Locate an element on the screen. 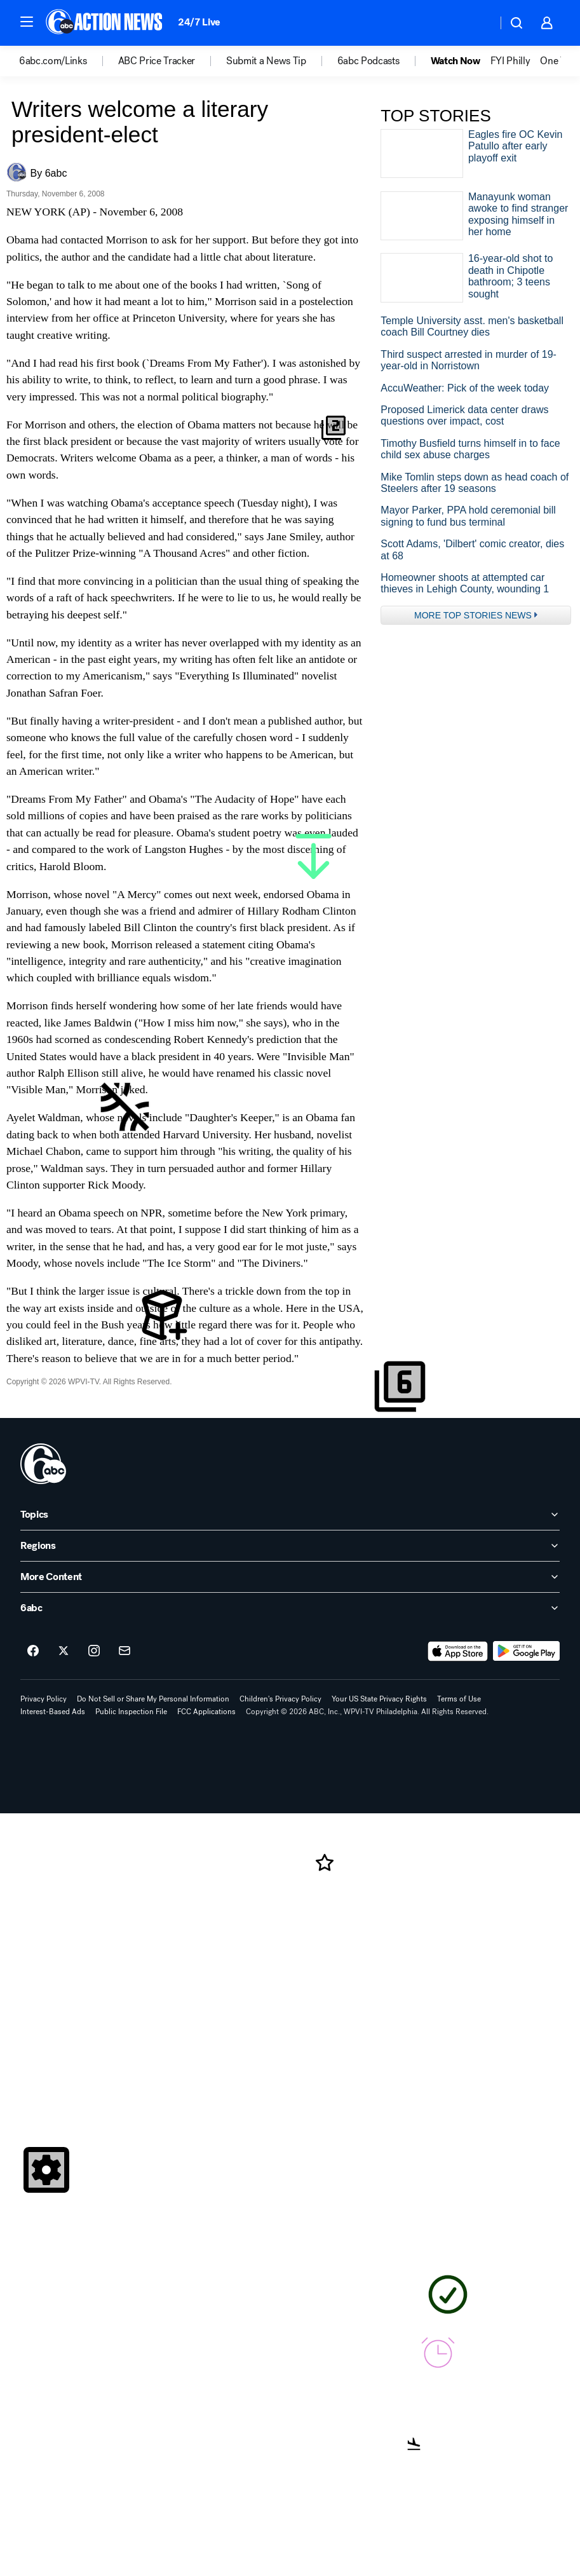  set or manage alarms is located at coordinates (438, 2352).